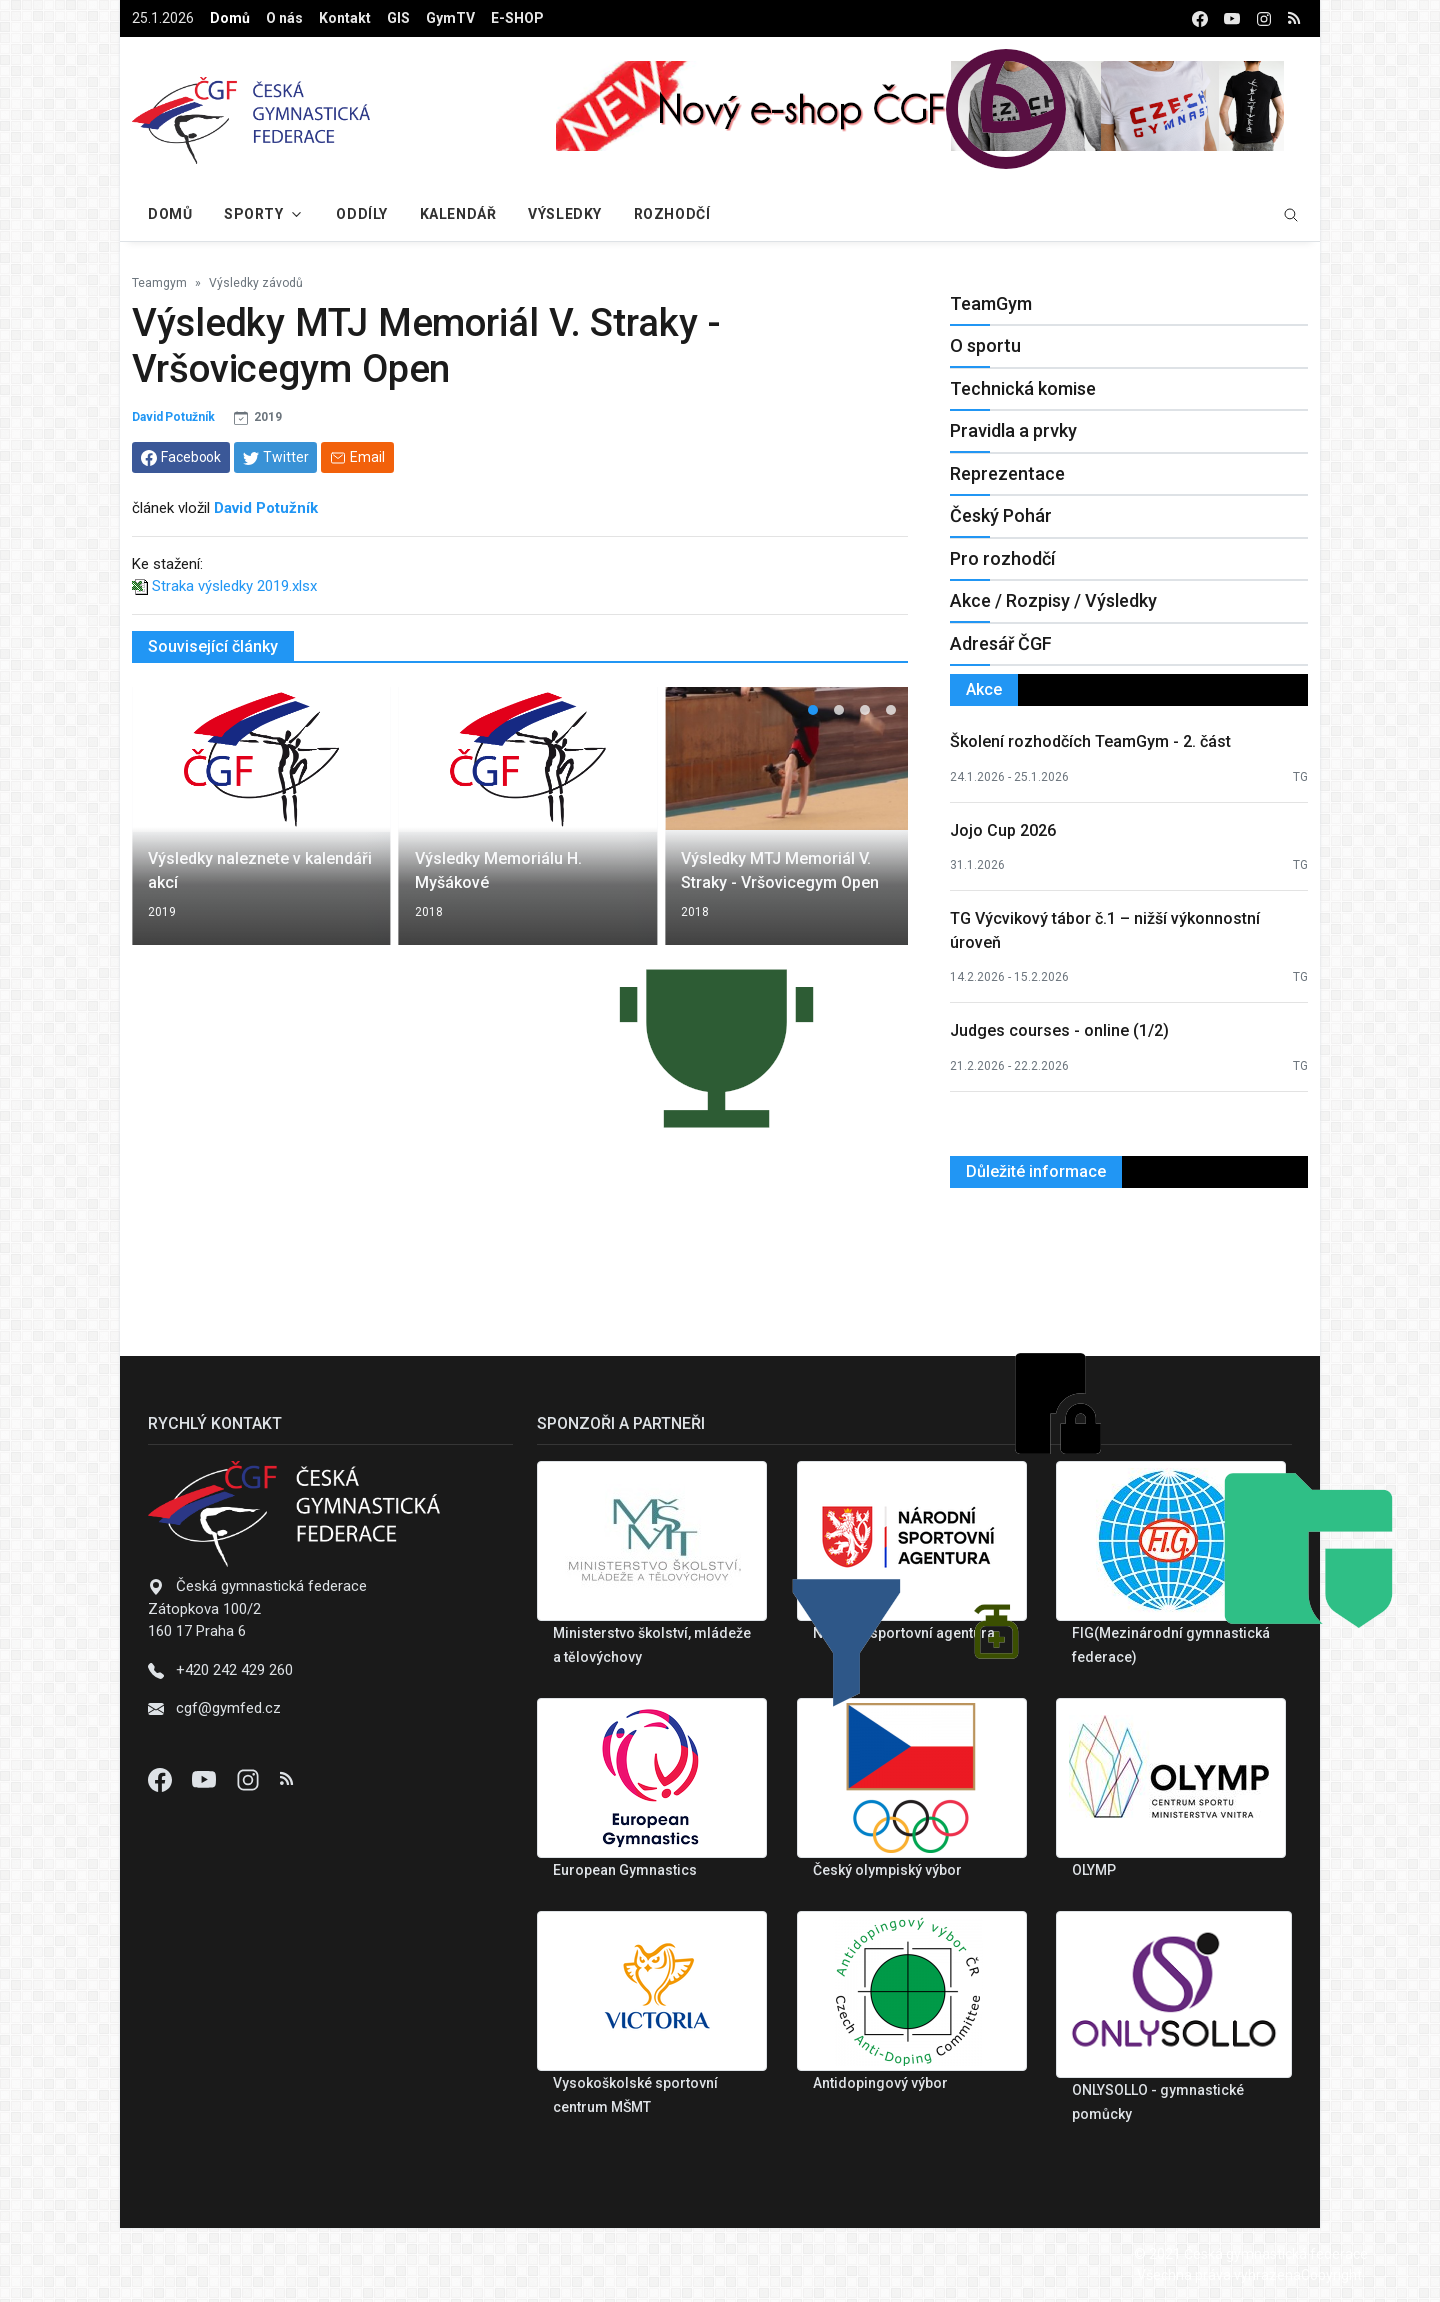 The width and height of the screenshot is (1440, 2302). I want to click on CoreOS logo, so click(1006, 109).